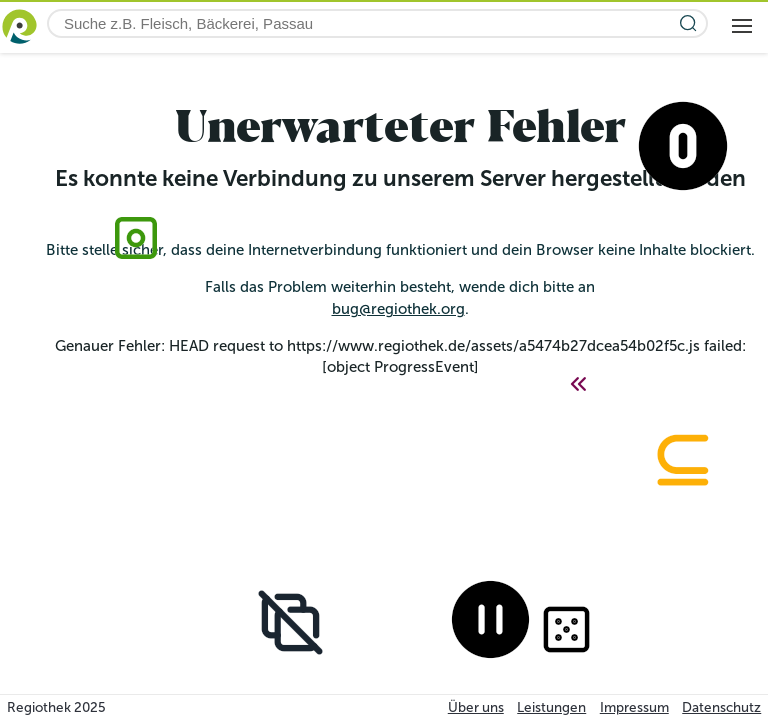 The height and width of the screenshot is (720, 768). I want to click on skip to previous item or beginning, so click(579, 384).